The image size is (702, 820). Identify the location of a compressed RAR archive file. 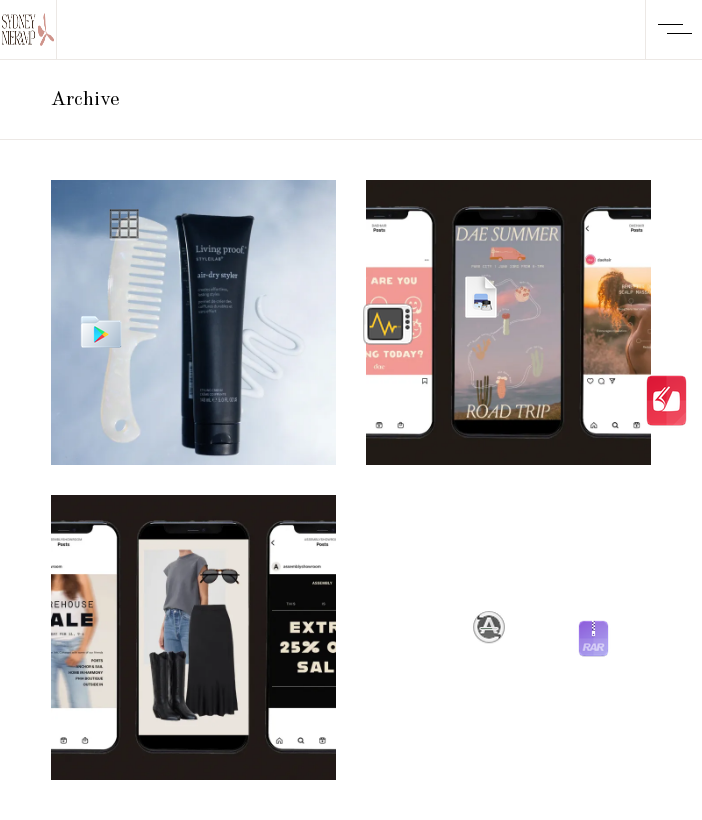
(593, 638).